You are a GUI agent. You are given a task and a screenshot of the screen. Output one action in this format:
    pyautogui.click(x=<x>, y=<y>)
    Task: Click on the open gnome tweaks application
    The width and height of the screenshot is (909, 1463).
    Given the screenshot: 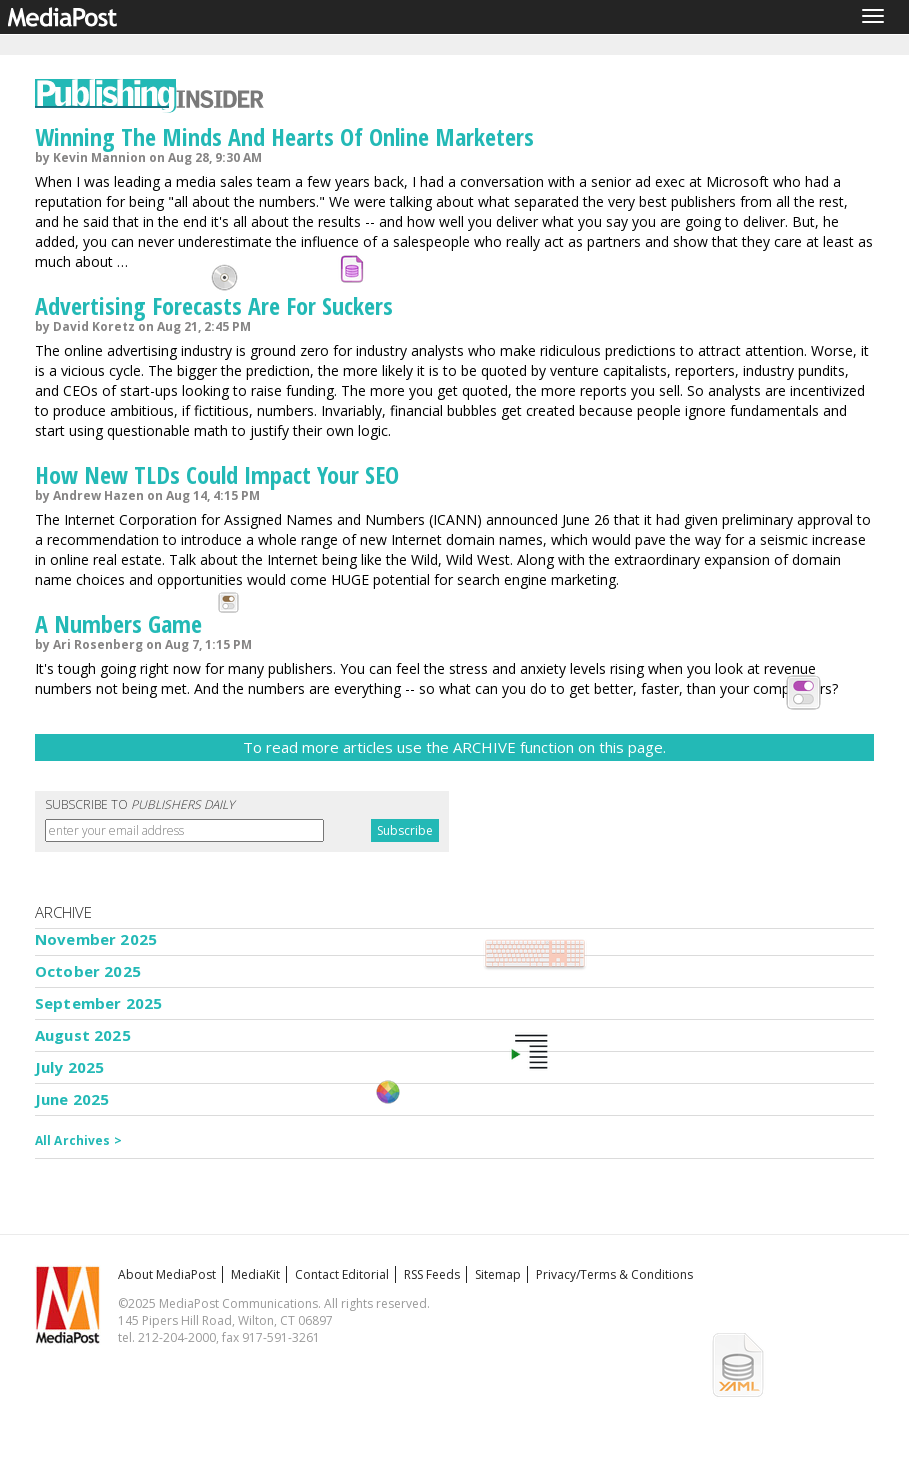 What is the action you would take?
    pyautogui.click(x=228, y=602)
    